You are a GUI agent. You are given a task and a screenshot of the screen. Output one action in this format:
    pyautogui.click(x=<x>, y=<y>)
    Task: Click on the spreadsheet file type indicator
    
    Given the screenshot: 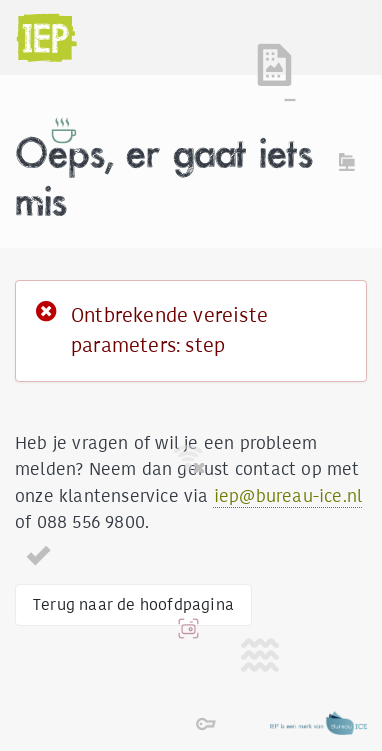 What is the action you would take?
    pyautogui.click(x=274, y=63)
    